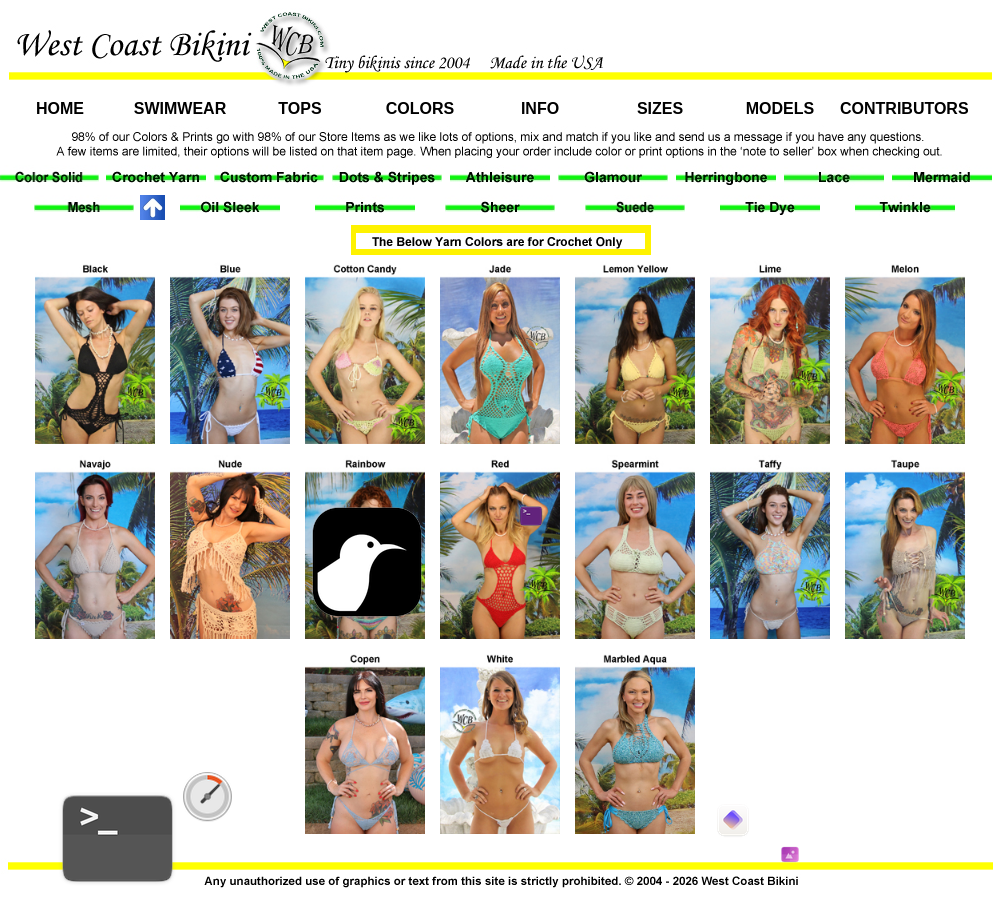  I want to click on open sysprof system profiler application, so click(207, 796).